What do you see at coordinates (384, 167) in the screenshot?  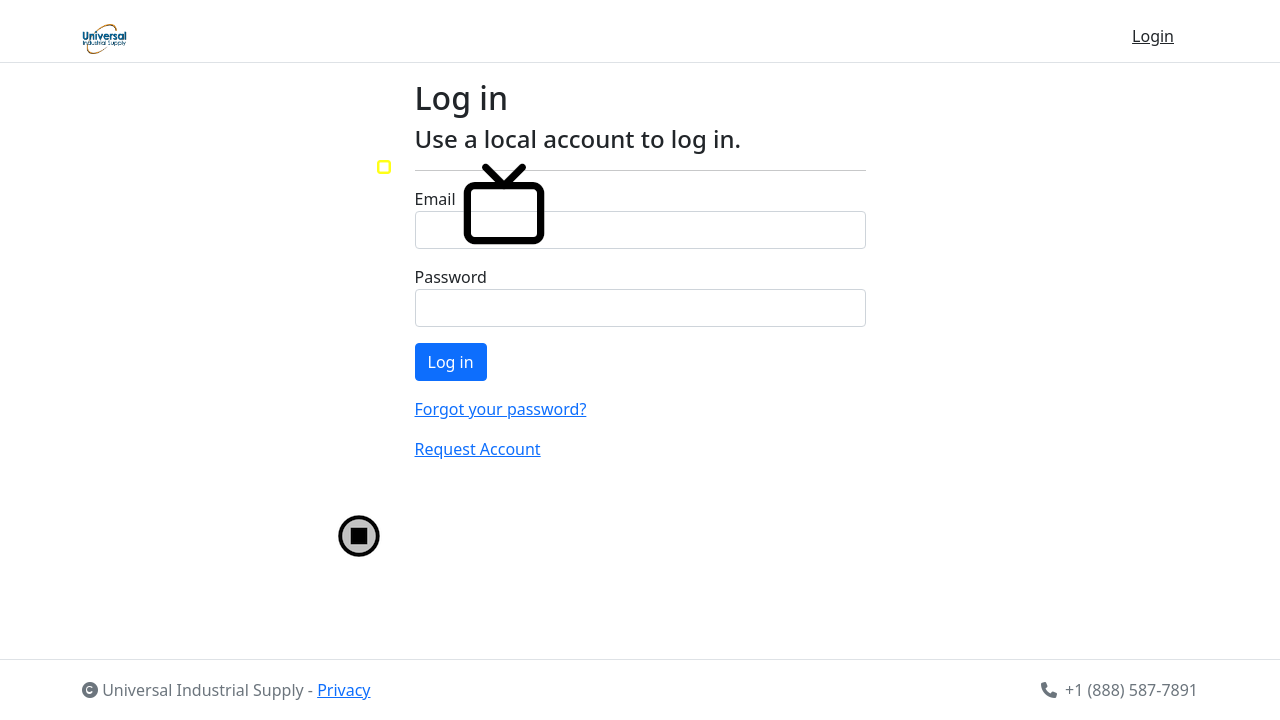 I see `stop media playback` at bounding box center [384, 167].